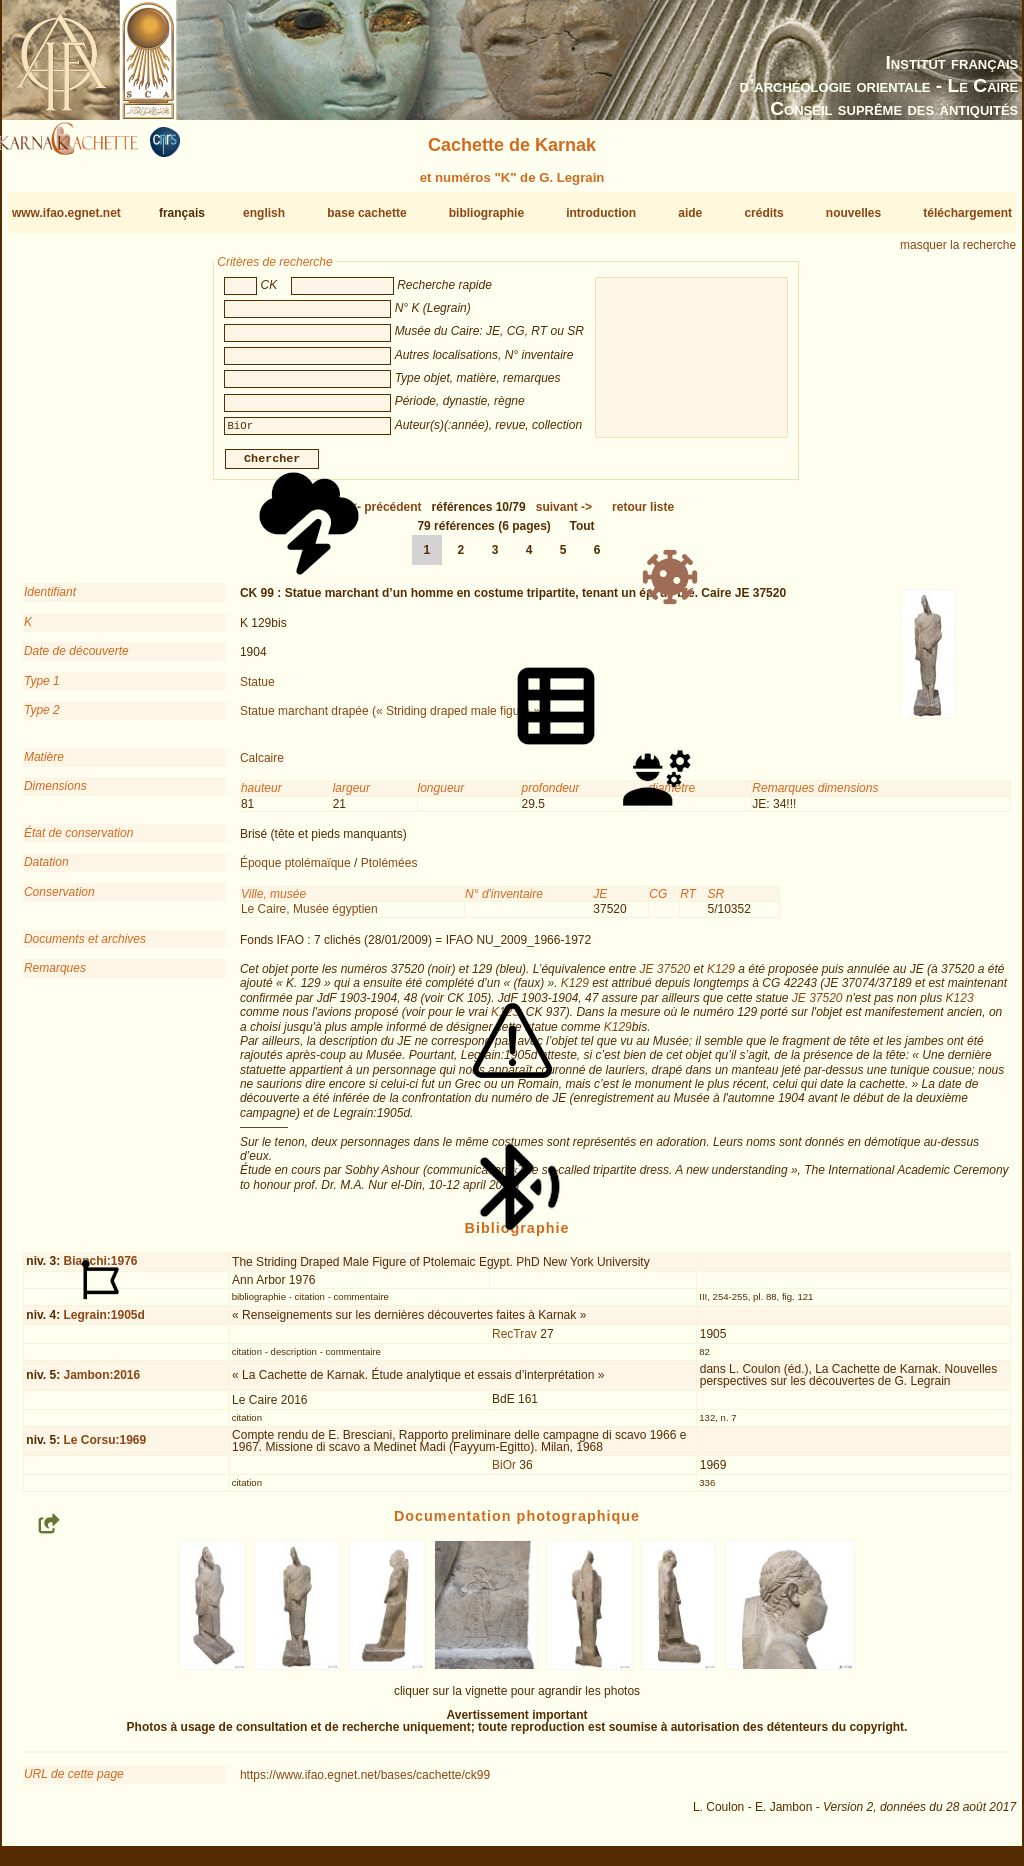 Image resolution: width=1024 pixels, height=1866 pixels. What do you see at coordinates (657, 778) in the screenshot?
I see `access engineering or technical settings` at bounding box center [657, 778].